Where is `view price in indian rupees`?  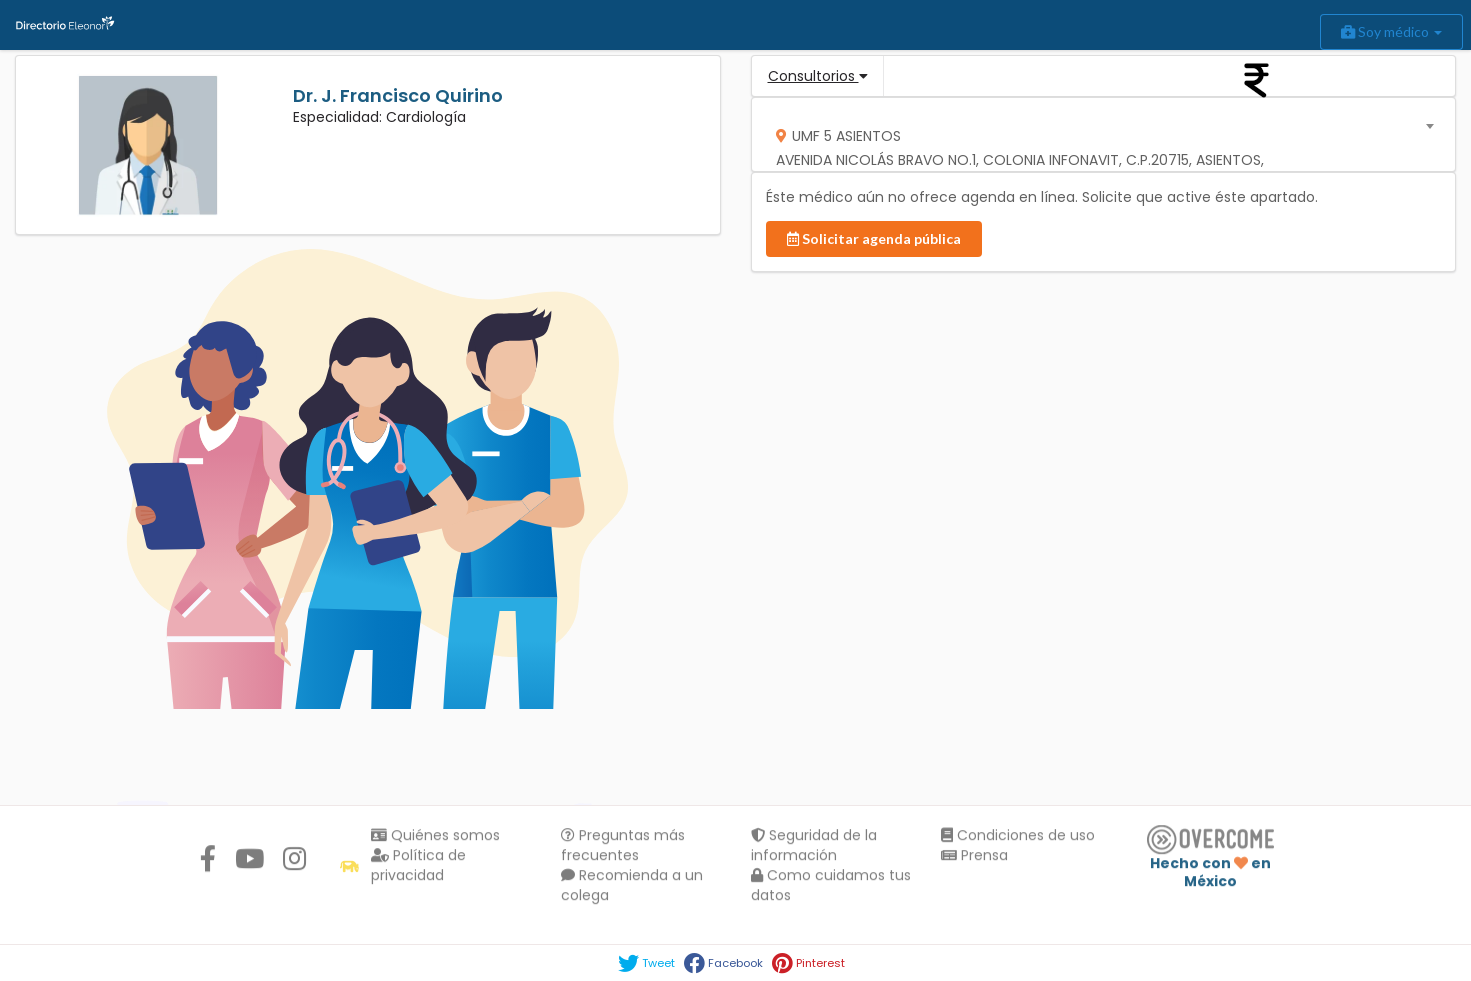 view price in indian rupees is located at coordinates (1256, 80).